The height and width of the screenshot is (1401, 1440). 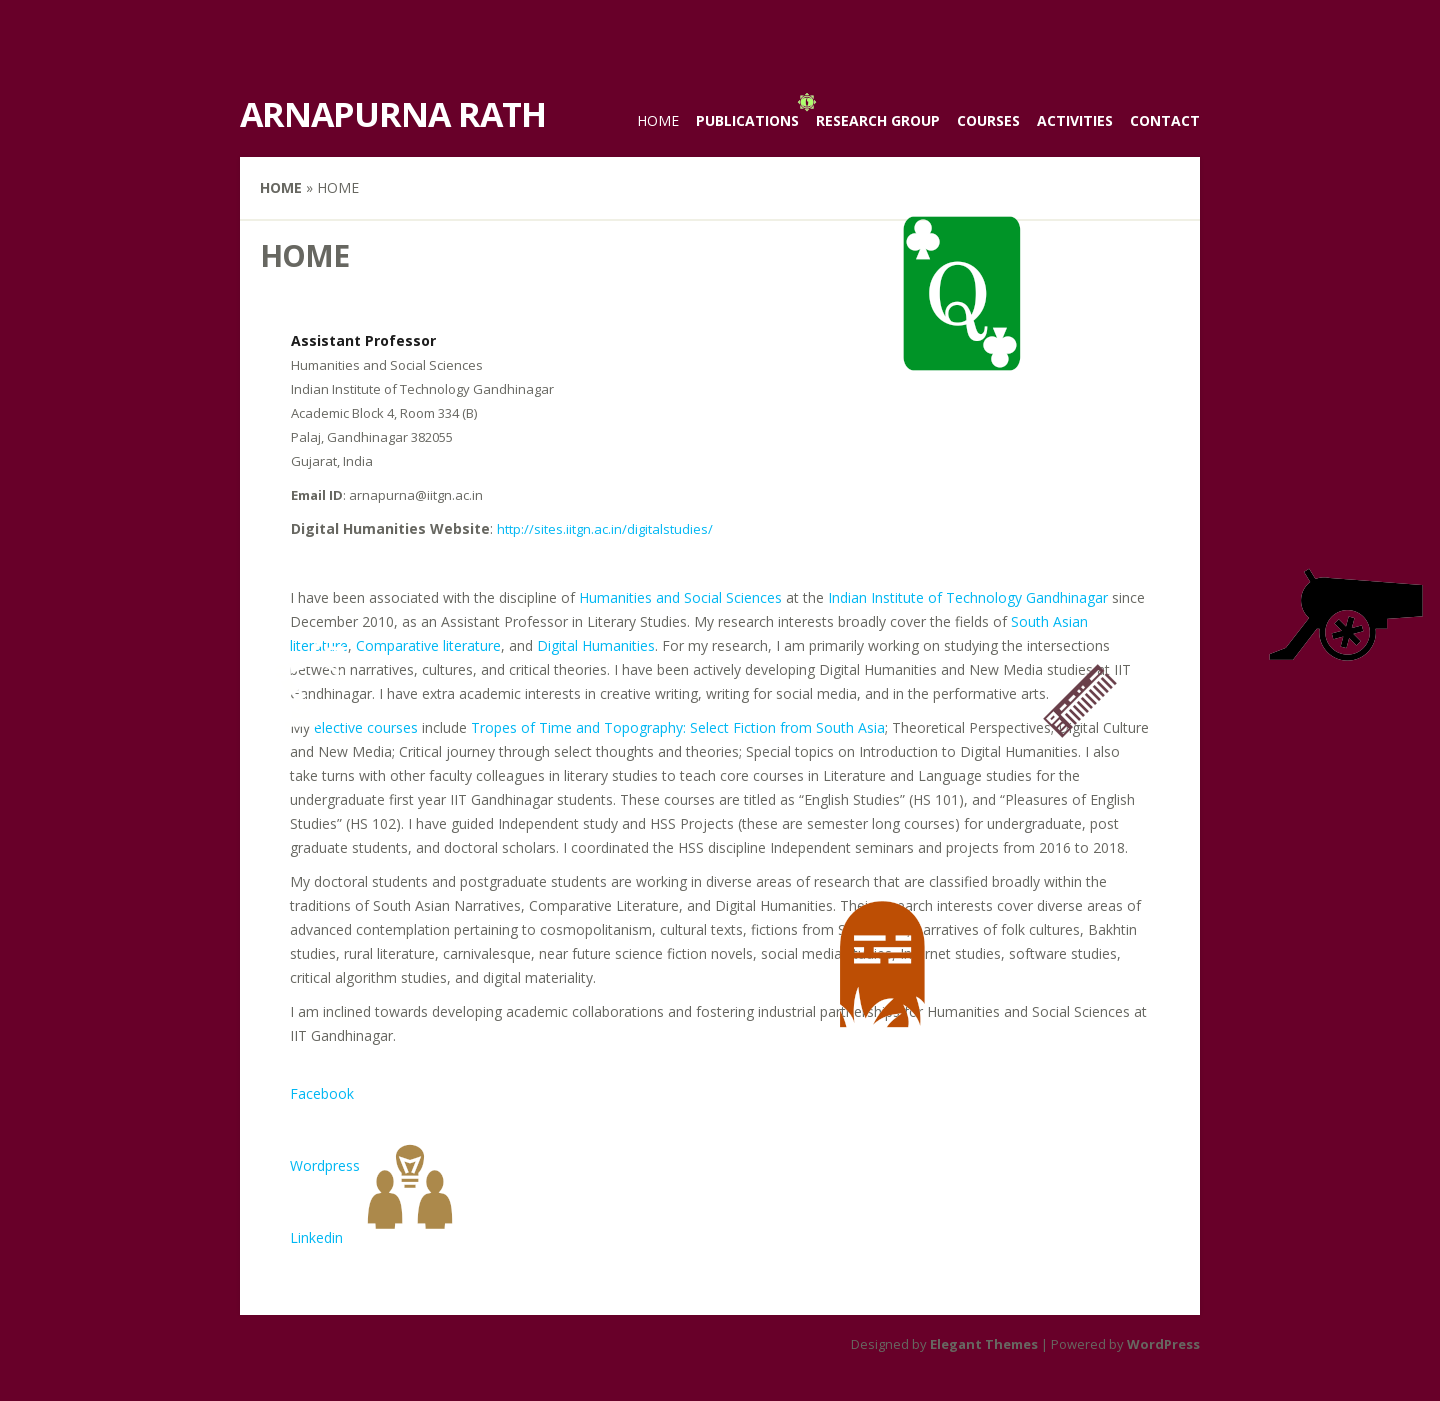 I want to click on access robotic or automation controls, so click(x=306, y=681).